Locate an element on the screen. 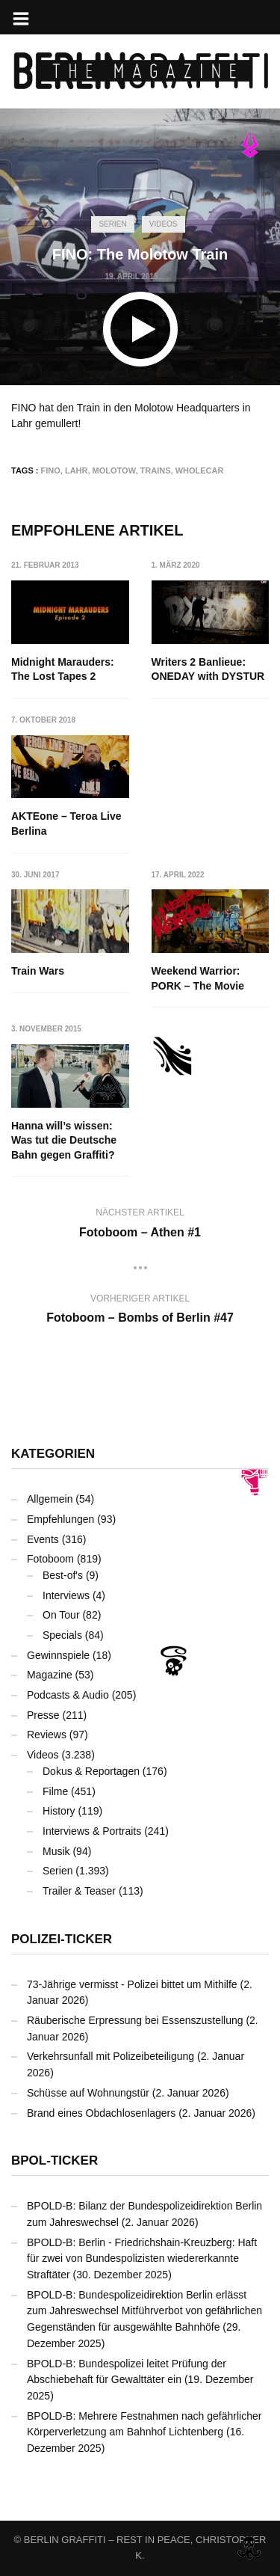 Image resolution: width=280 pixels, height=2576 pixels. equip or access holster item in game inventory is located at coordinates (255, 1482).